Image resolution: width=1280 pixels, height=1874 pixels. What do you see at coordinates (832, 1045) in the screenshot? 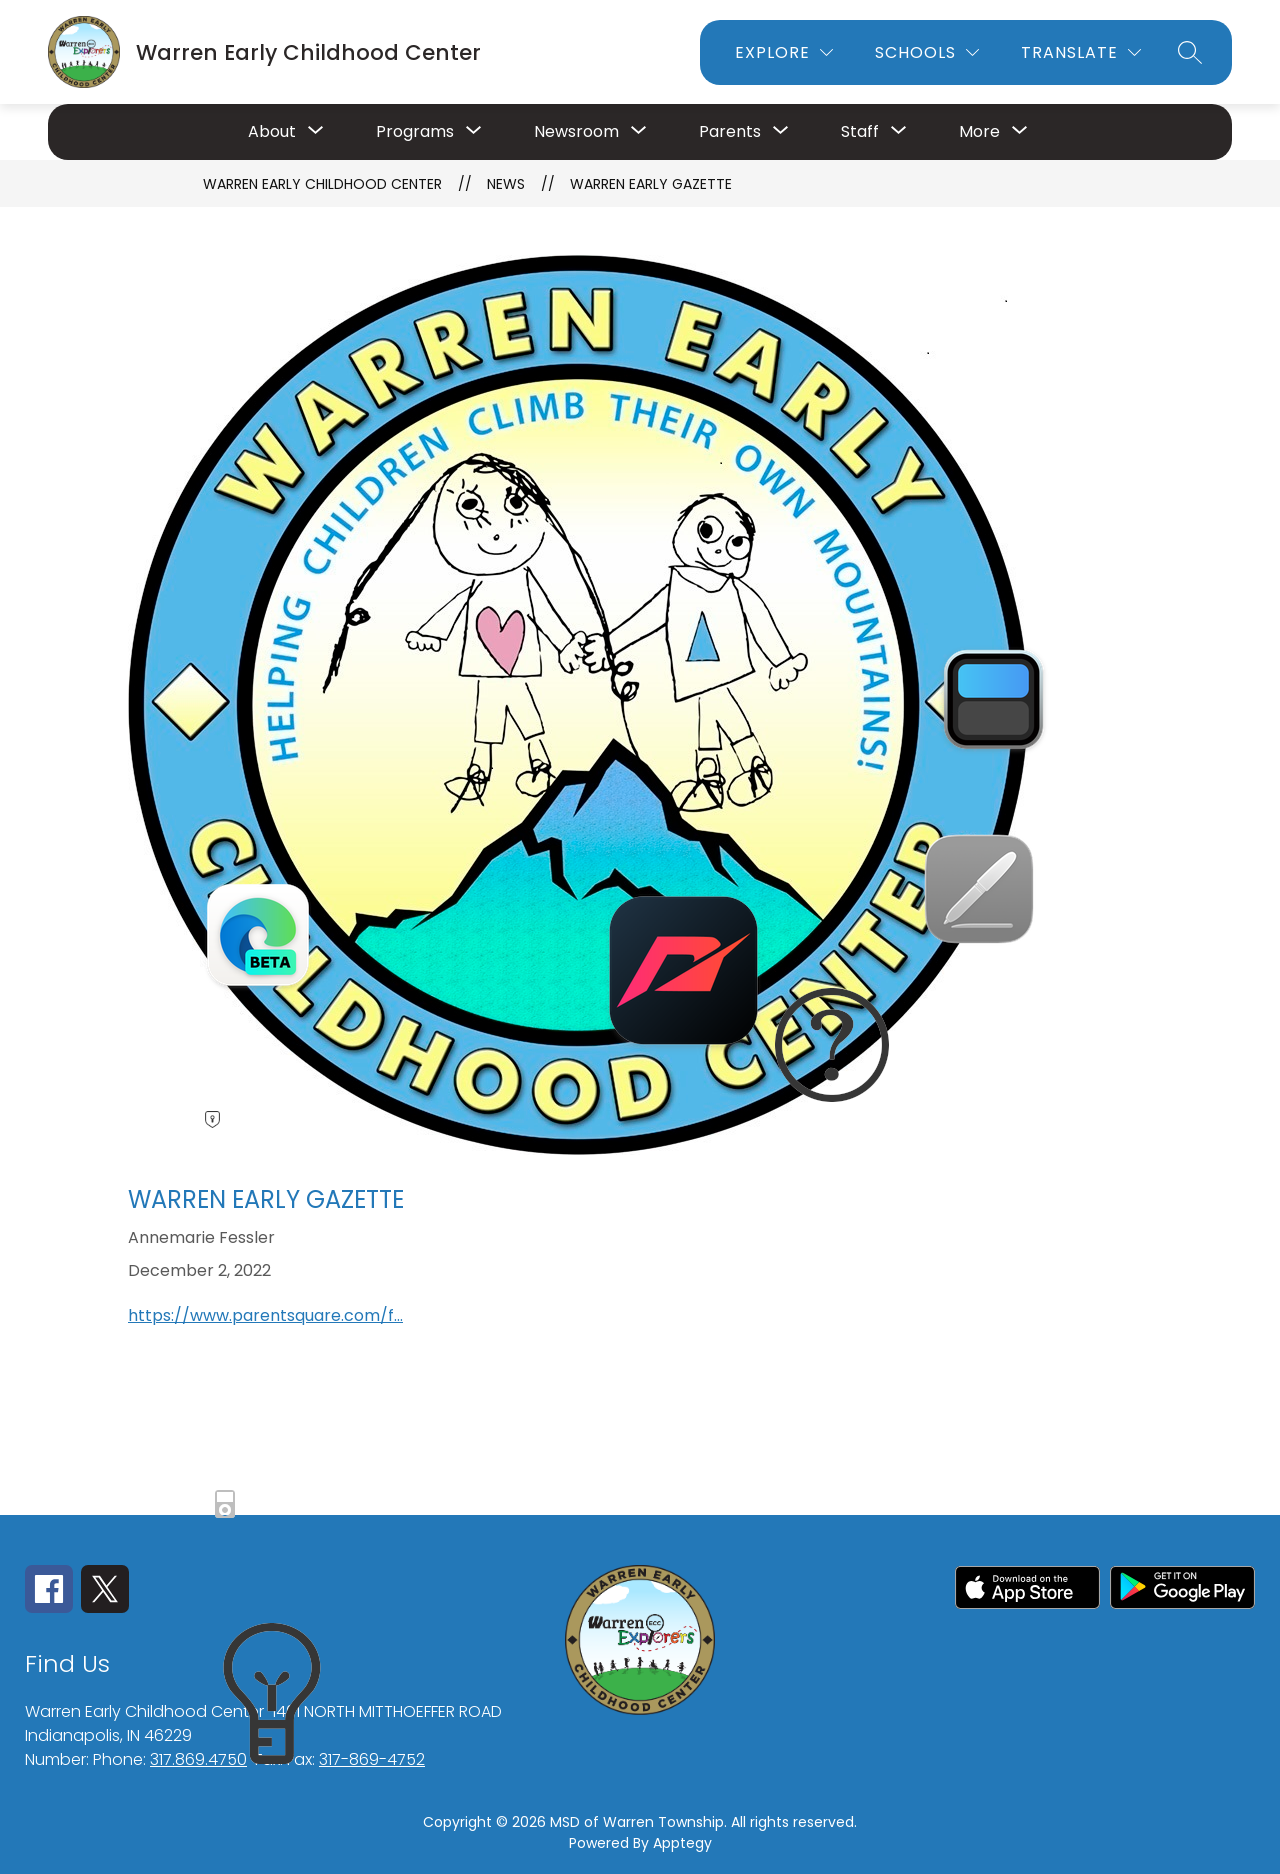
I see `access help or support resources` at bounding box center [832, 1045].